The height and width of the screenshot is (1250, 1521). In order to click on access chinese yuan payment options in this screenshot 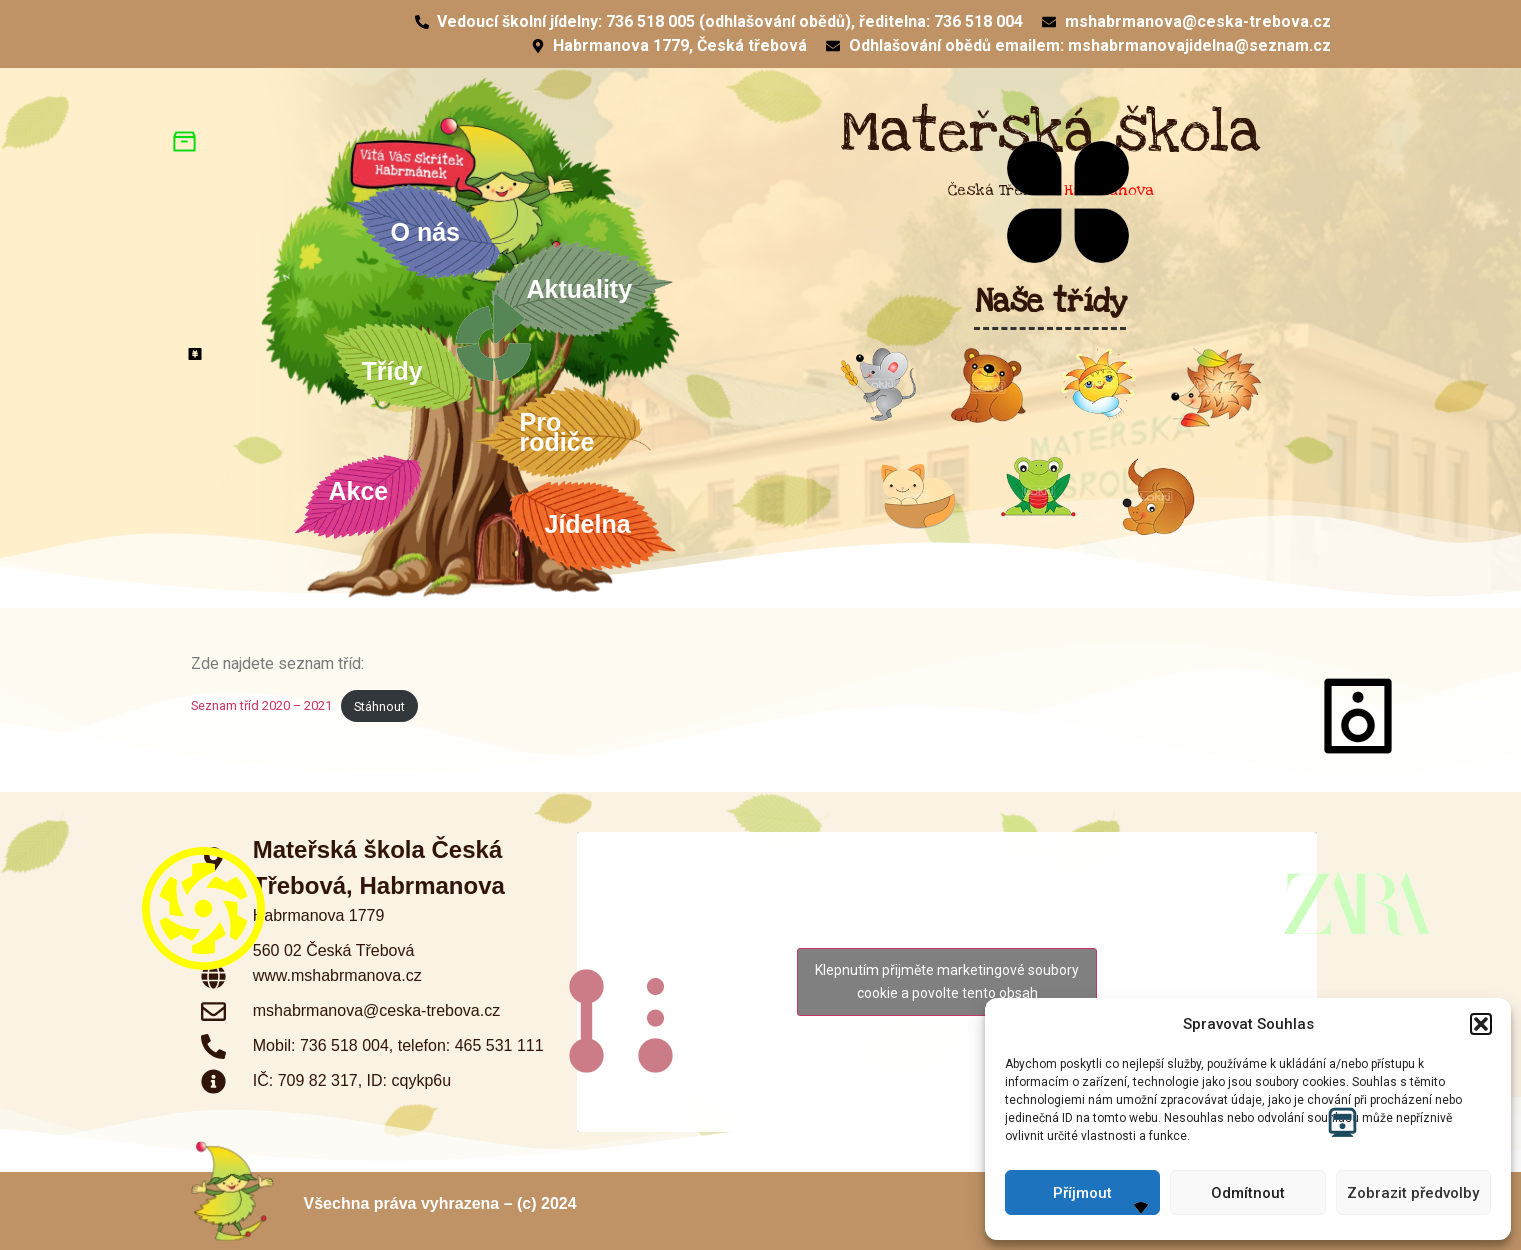, I will do `click(195, 354)`.